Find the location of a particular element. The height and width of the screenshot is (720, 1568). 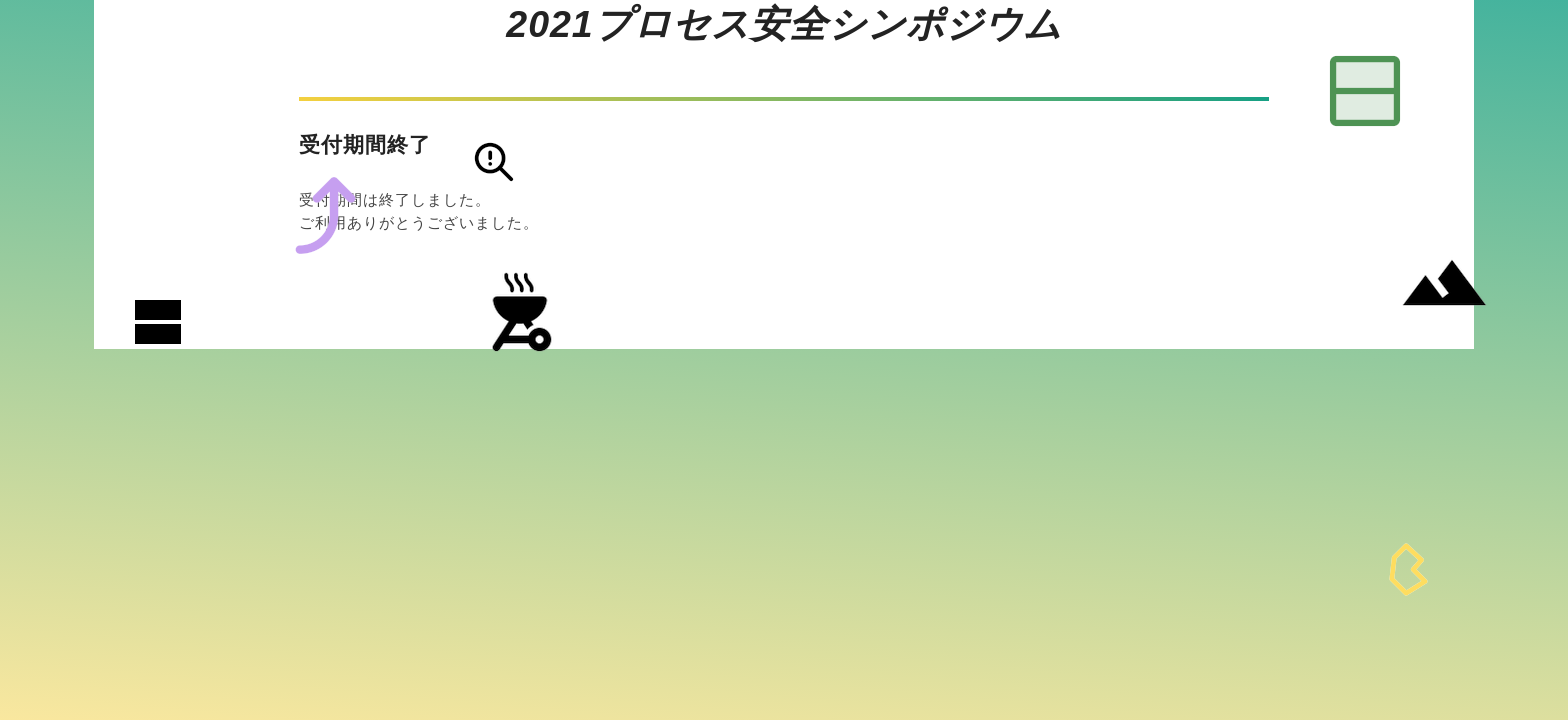

redirect or reroute upward is located at coordinates (325, 215).